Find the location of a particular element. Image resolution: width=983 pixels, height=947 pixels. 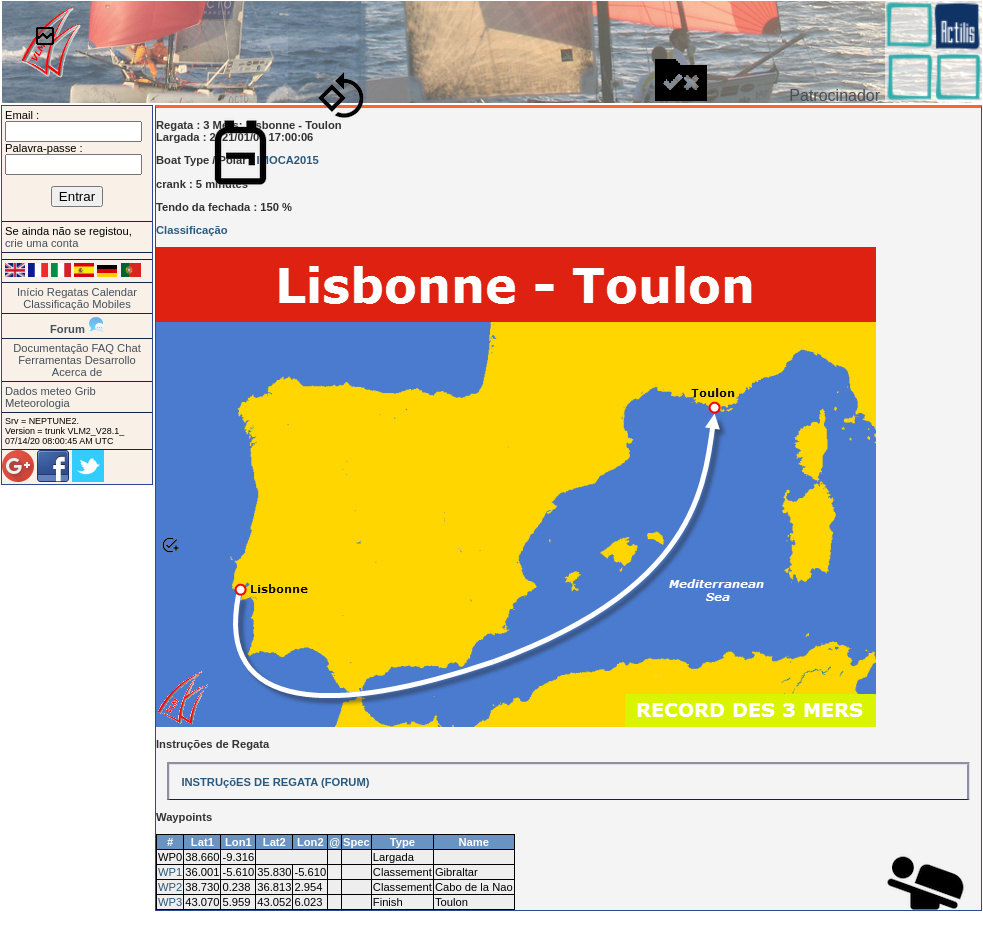

indicates a lie-flat or angled seat option on a flight is located at coordinates (925, 884).